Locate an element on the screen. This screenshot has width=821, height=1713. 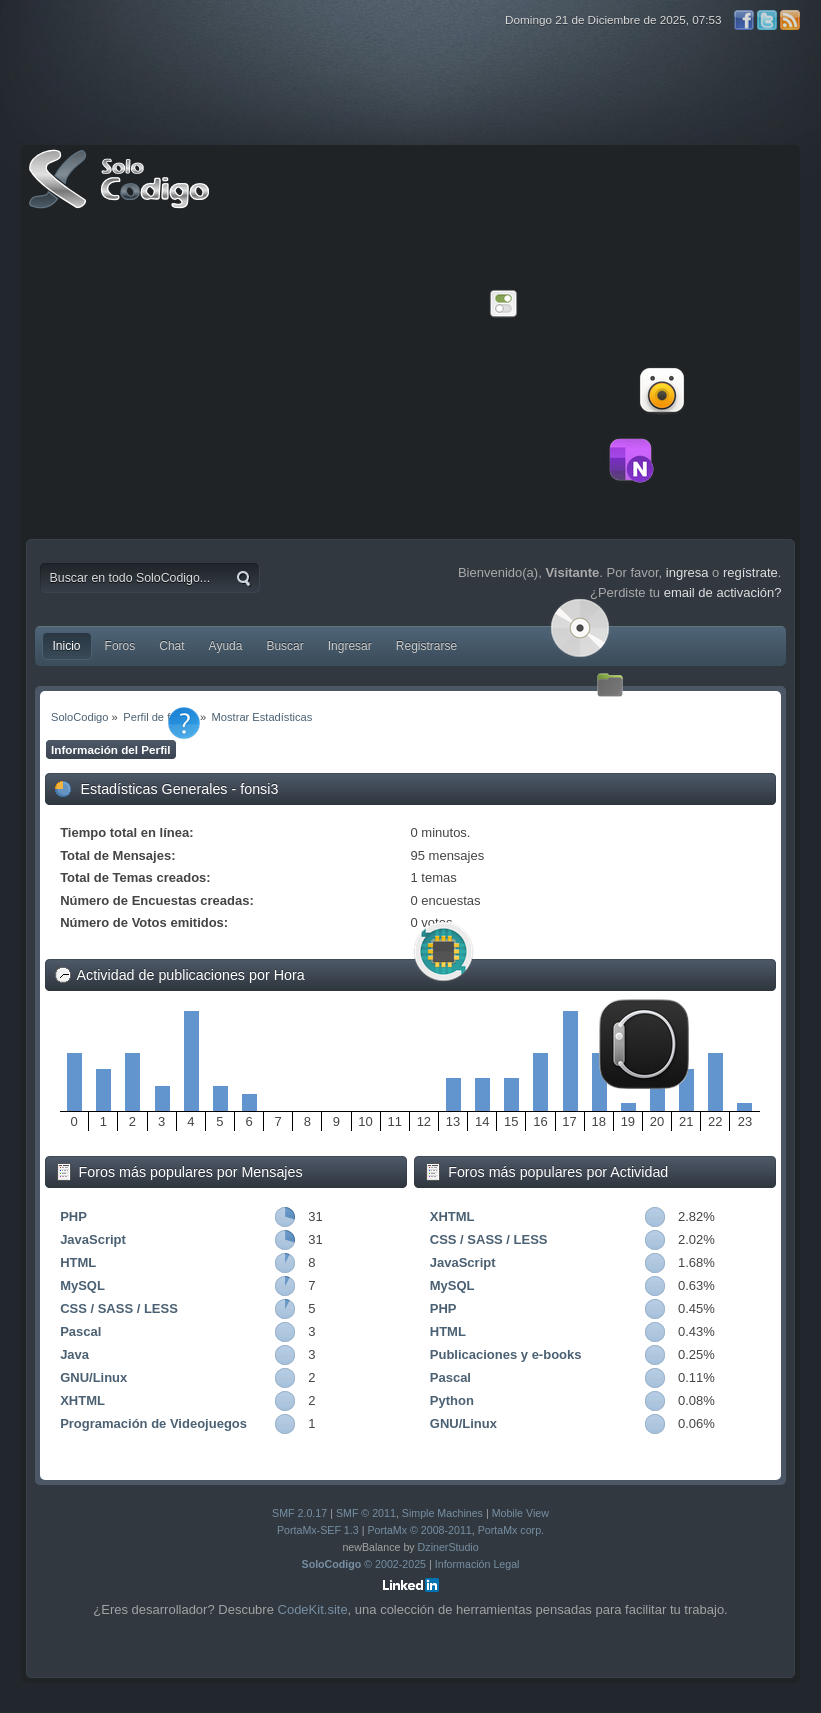
open desktop preferences or settings is located at coordinates (503, 303).